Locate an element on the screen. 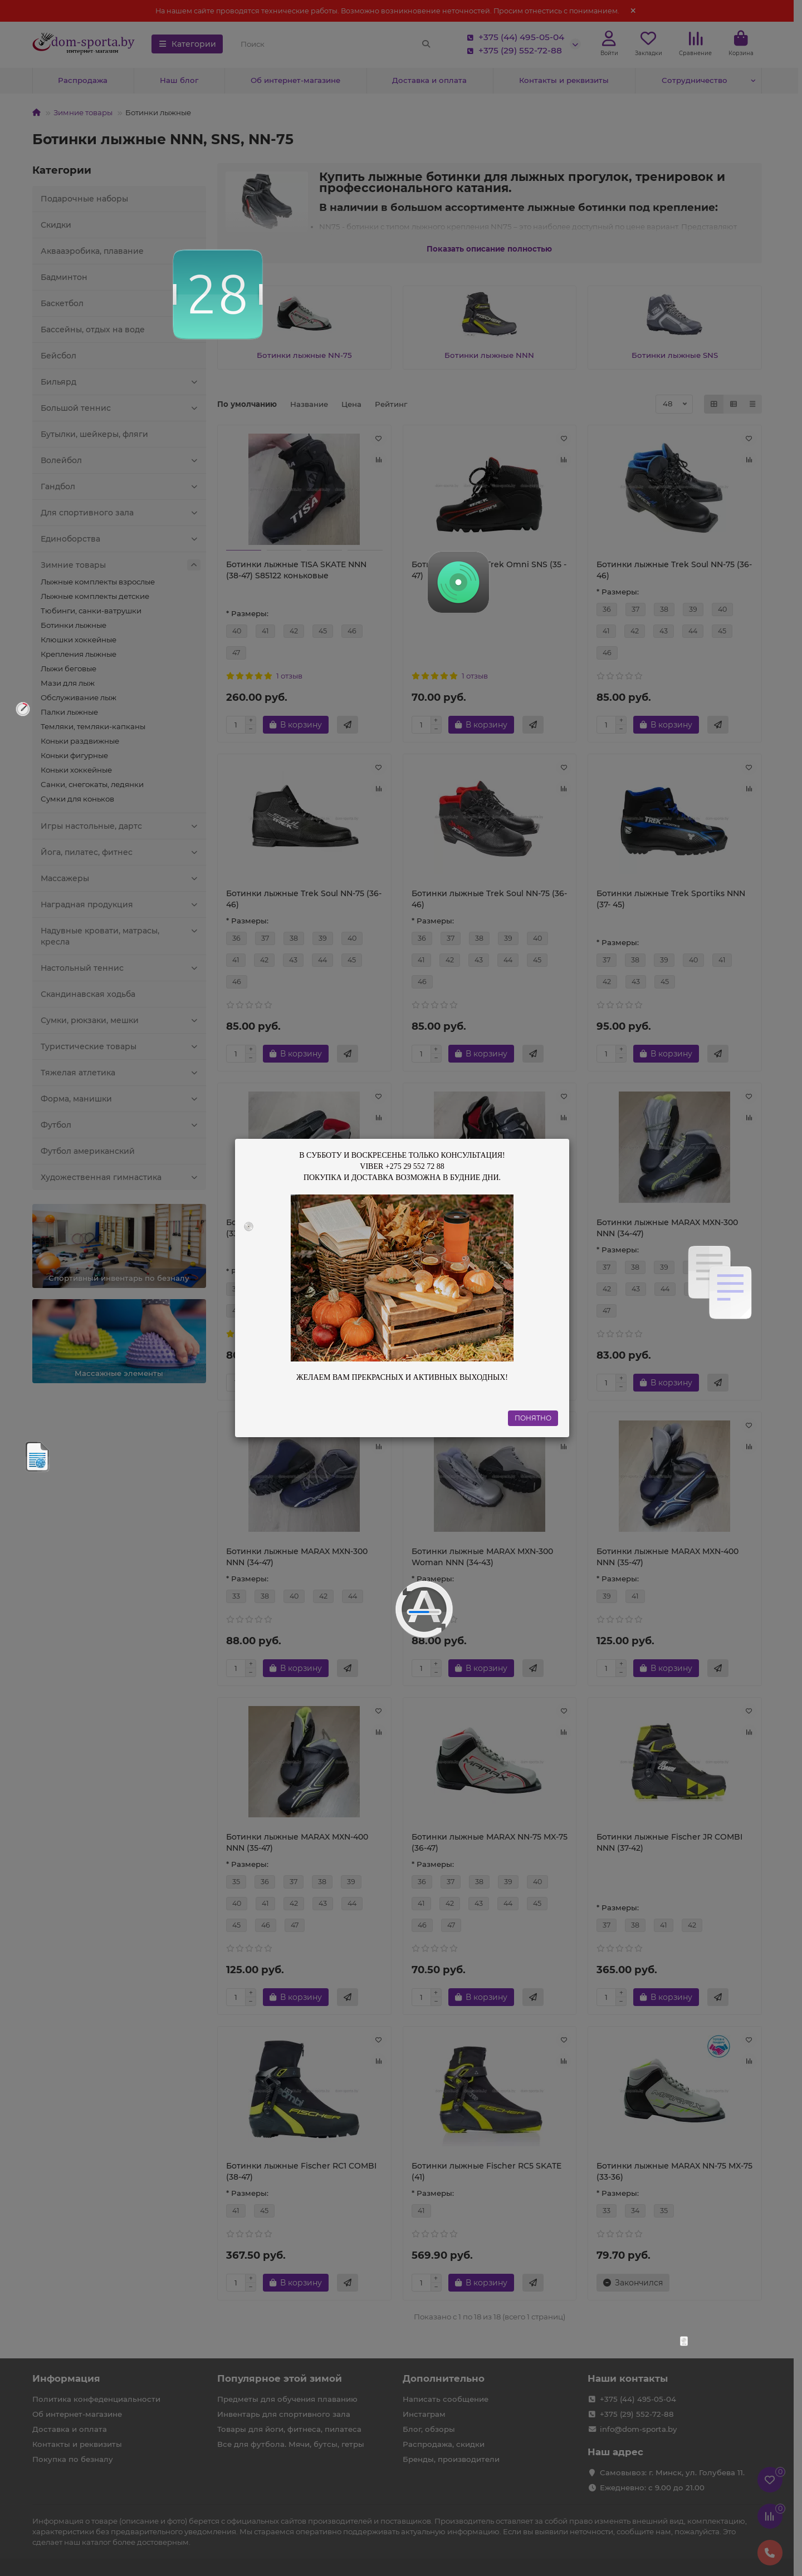  open or mount a macOS disk image file is located at coordinates (684, 2341).